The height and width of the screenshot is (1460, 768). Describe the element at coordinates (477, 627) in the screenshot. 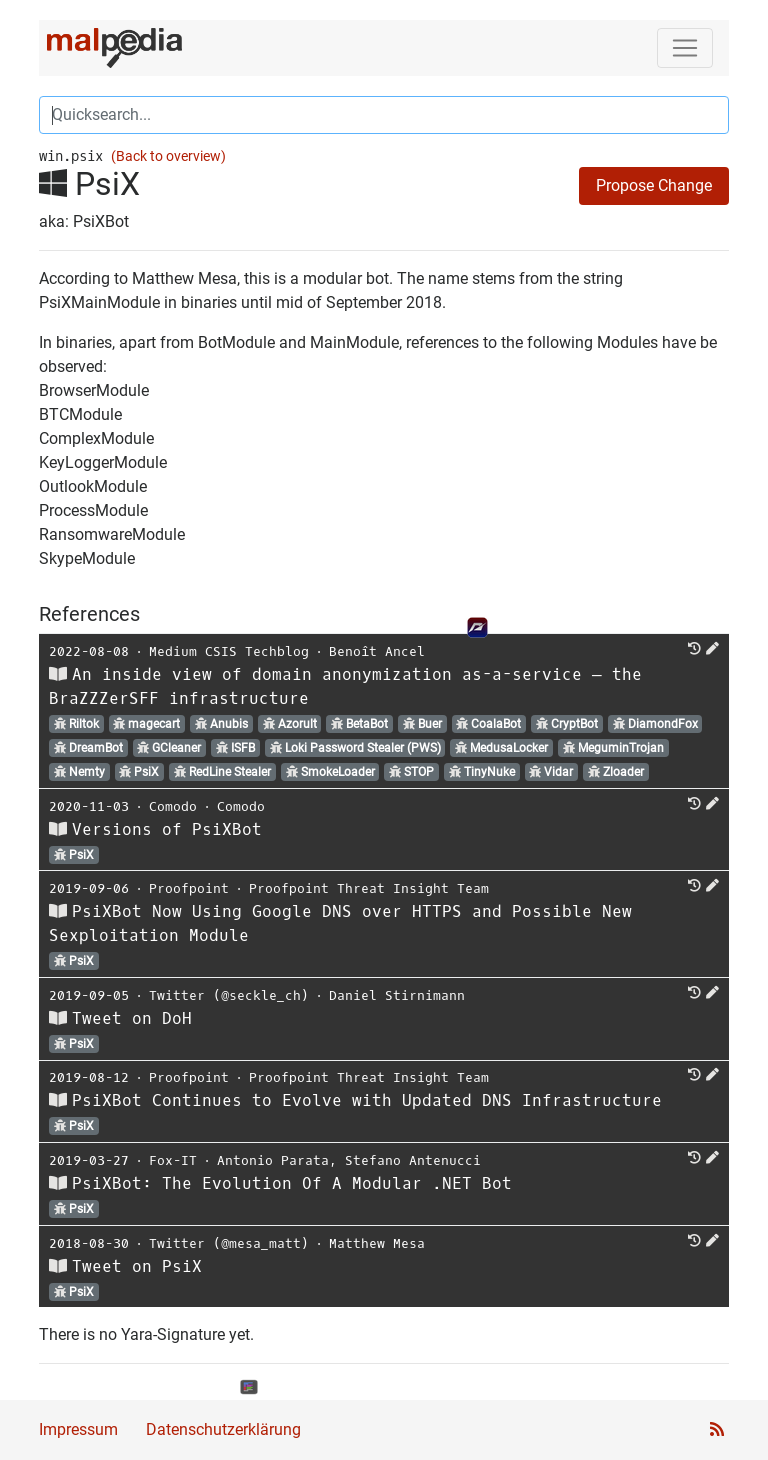

I see `launch need for speed hot pursuit game` at that location.